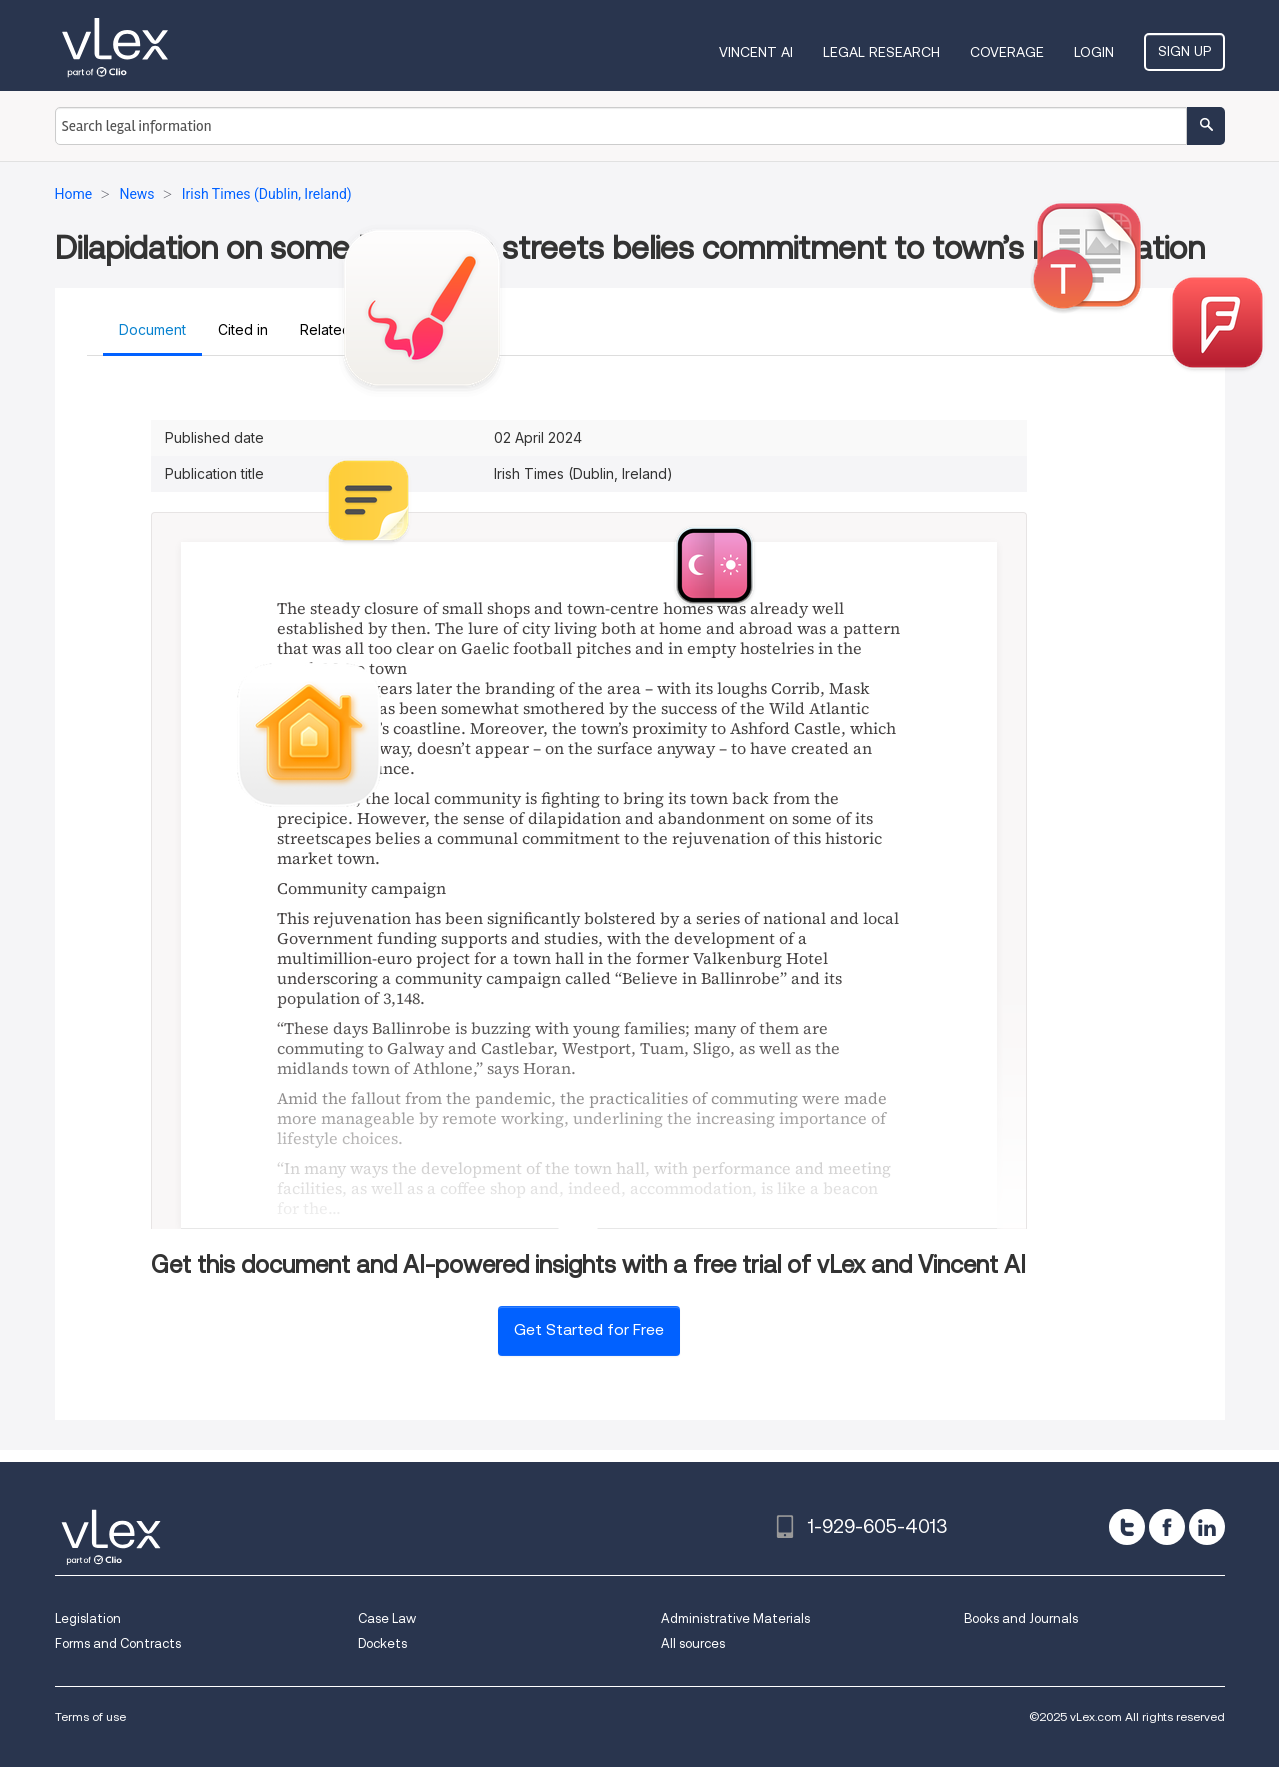 This screenshot has width=1279, height=1767. I want to click on open gnome paint application, so click(422, 308).